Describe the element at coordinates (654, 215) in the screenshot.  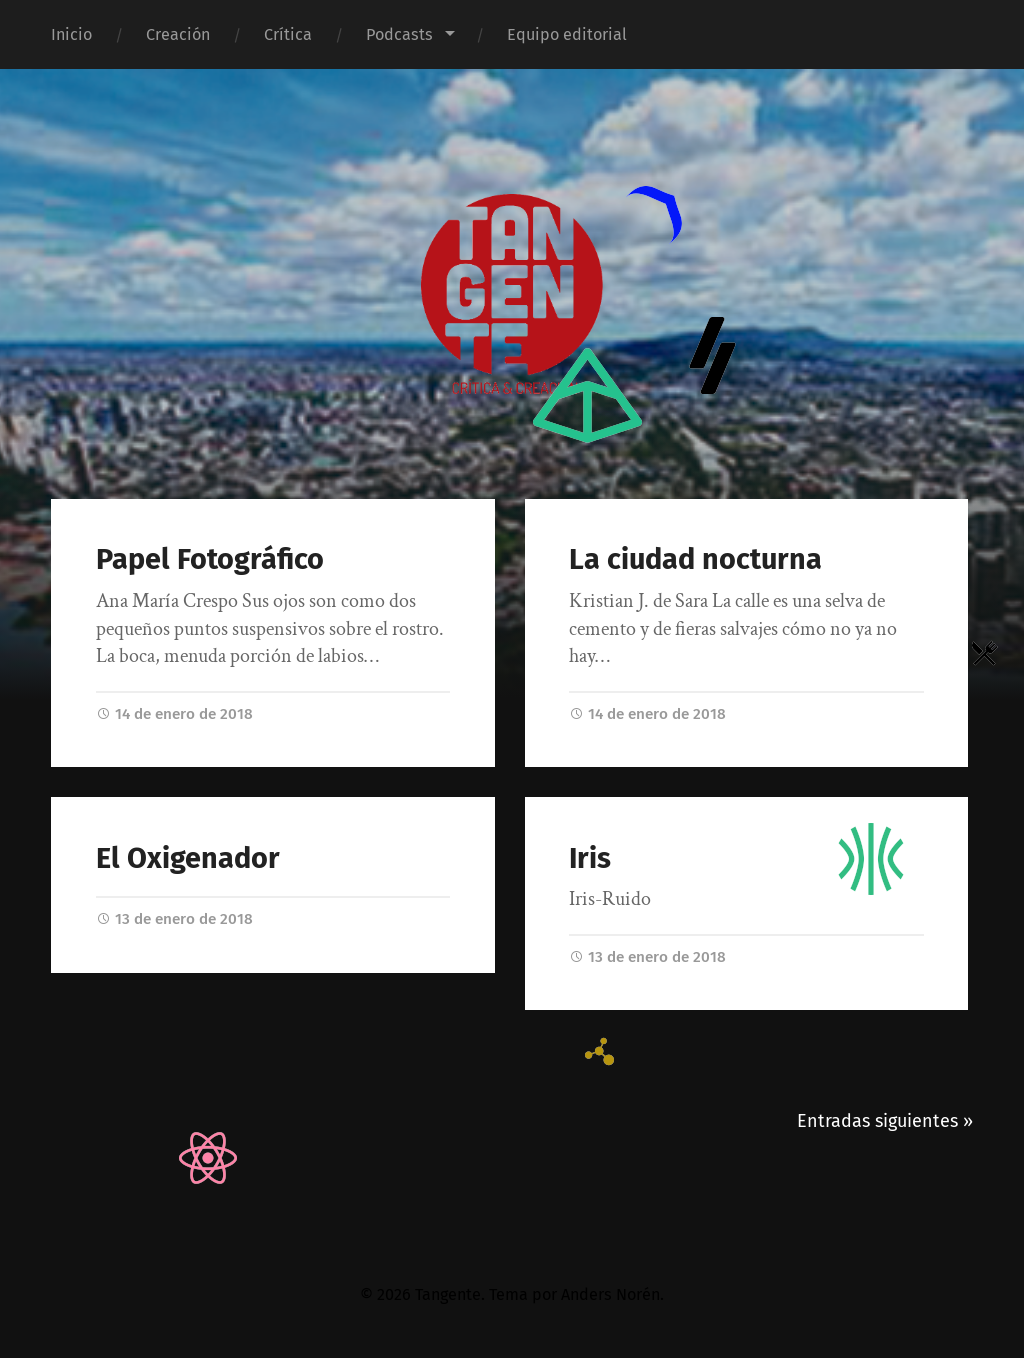
I see `Air India airline app or website` at that location.